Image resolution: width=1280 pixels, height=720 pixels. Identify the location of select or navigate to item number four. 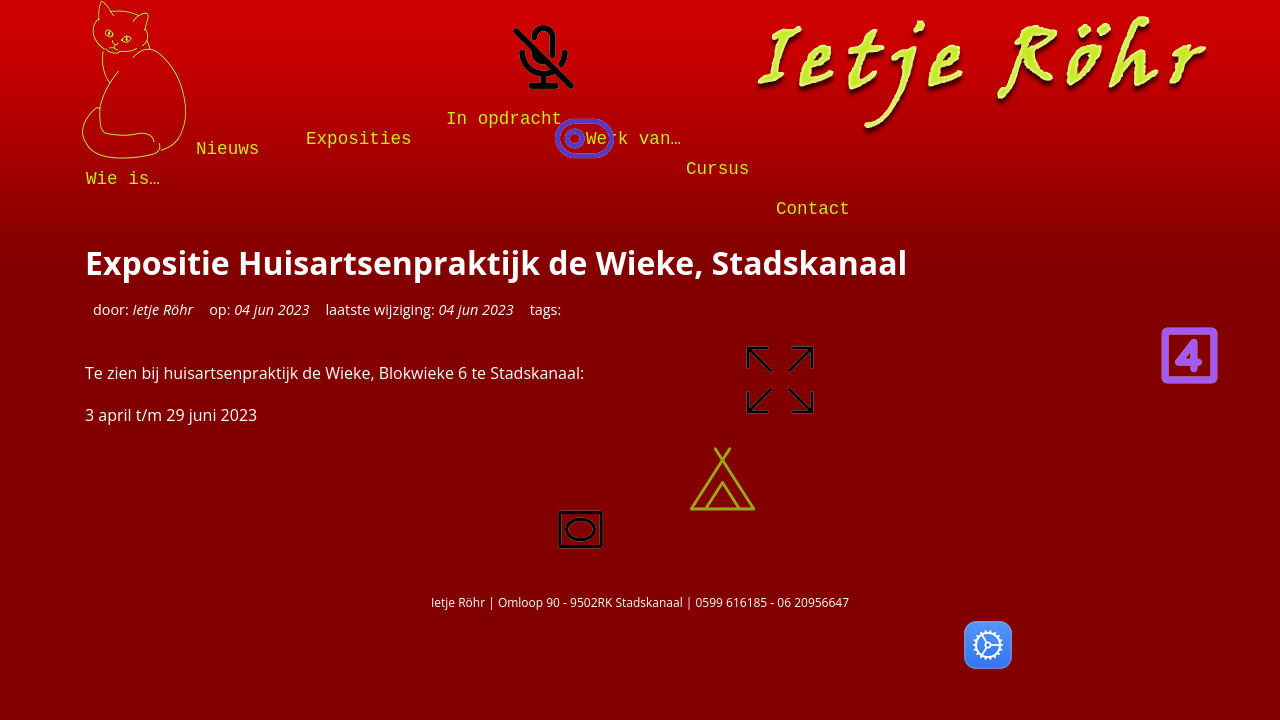
(1189, 355).